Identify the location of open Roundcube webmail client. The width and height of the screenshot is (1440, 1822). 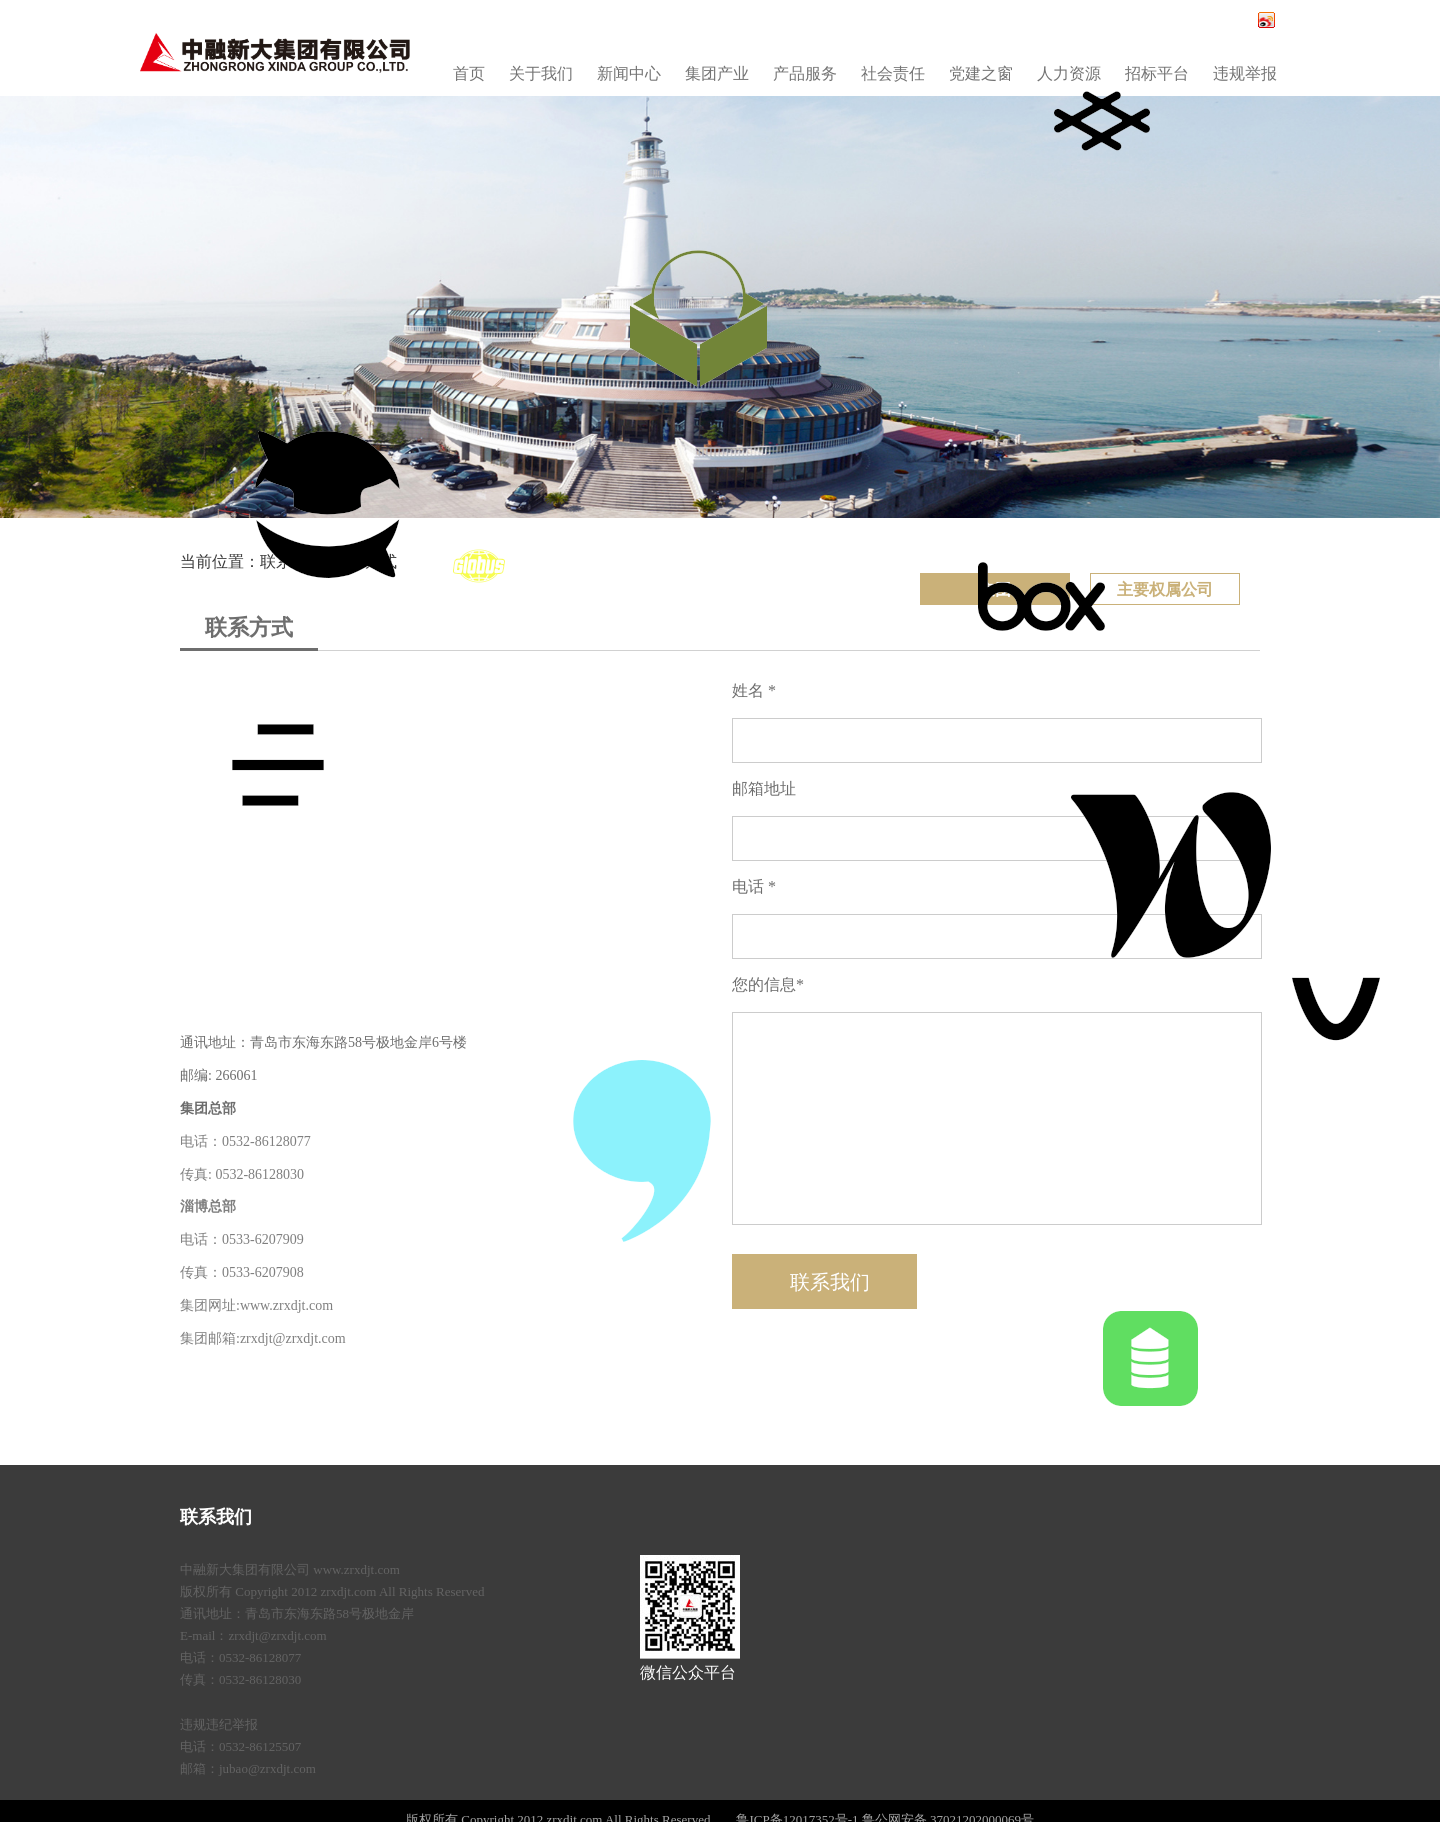
(698, 318).